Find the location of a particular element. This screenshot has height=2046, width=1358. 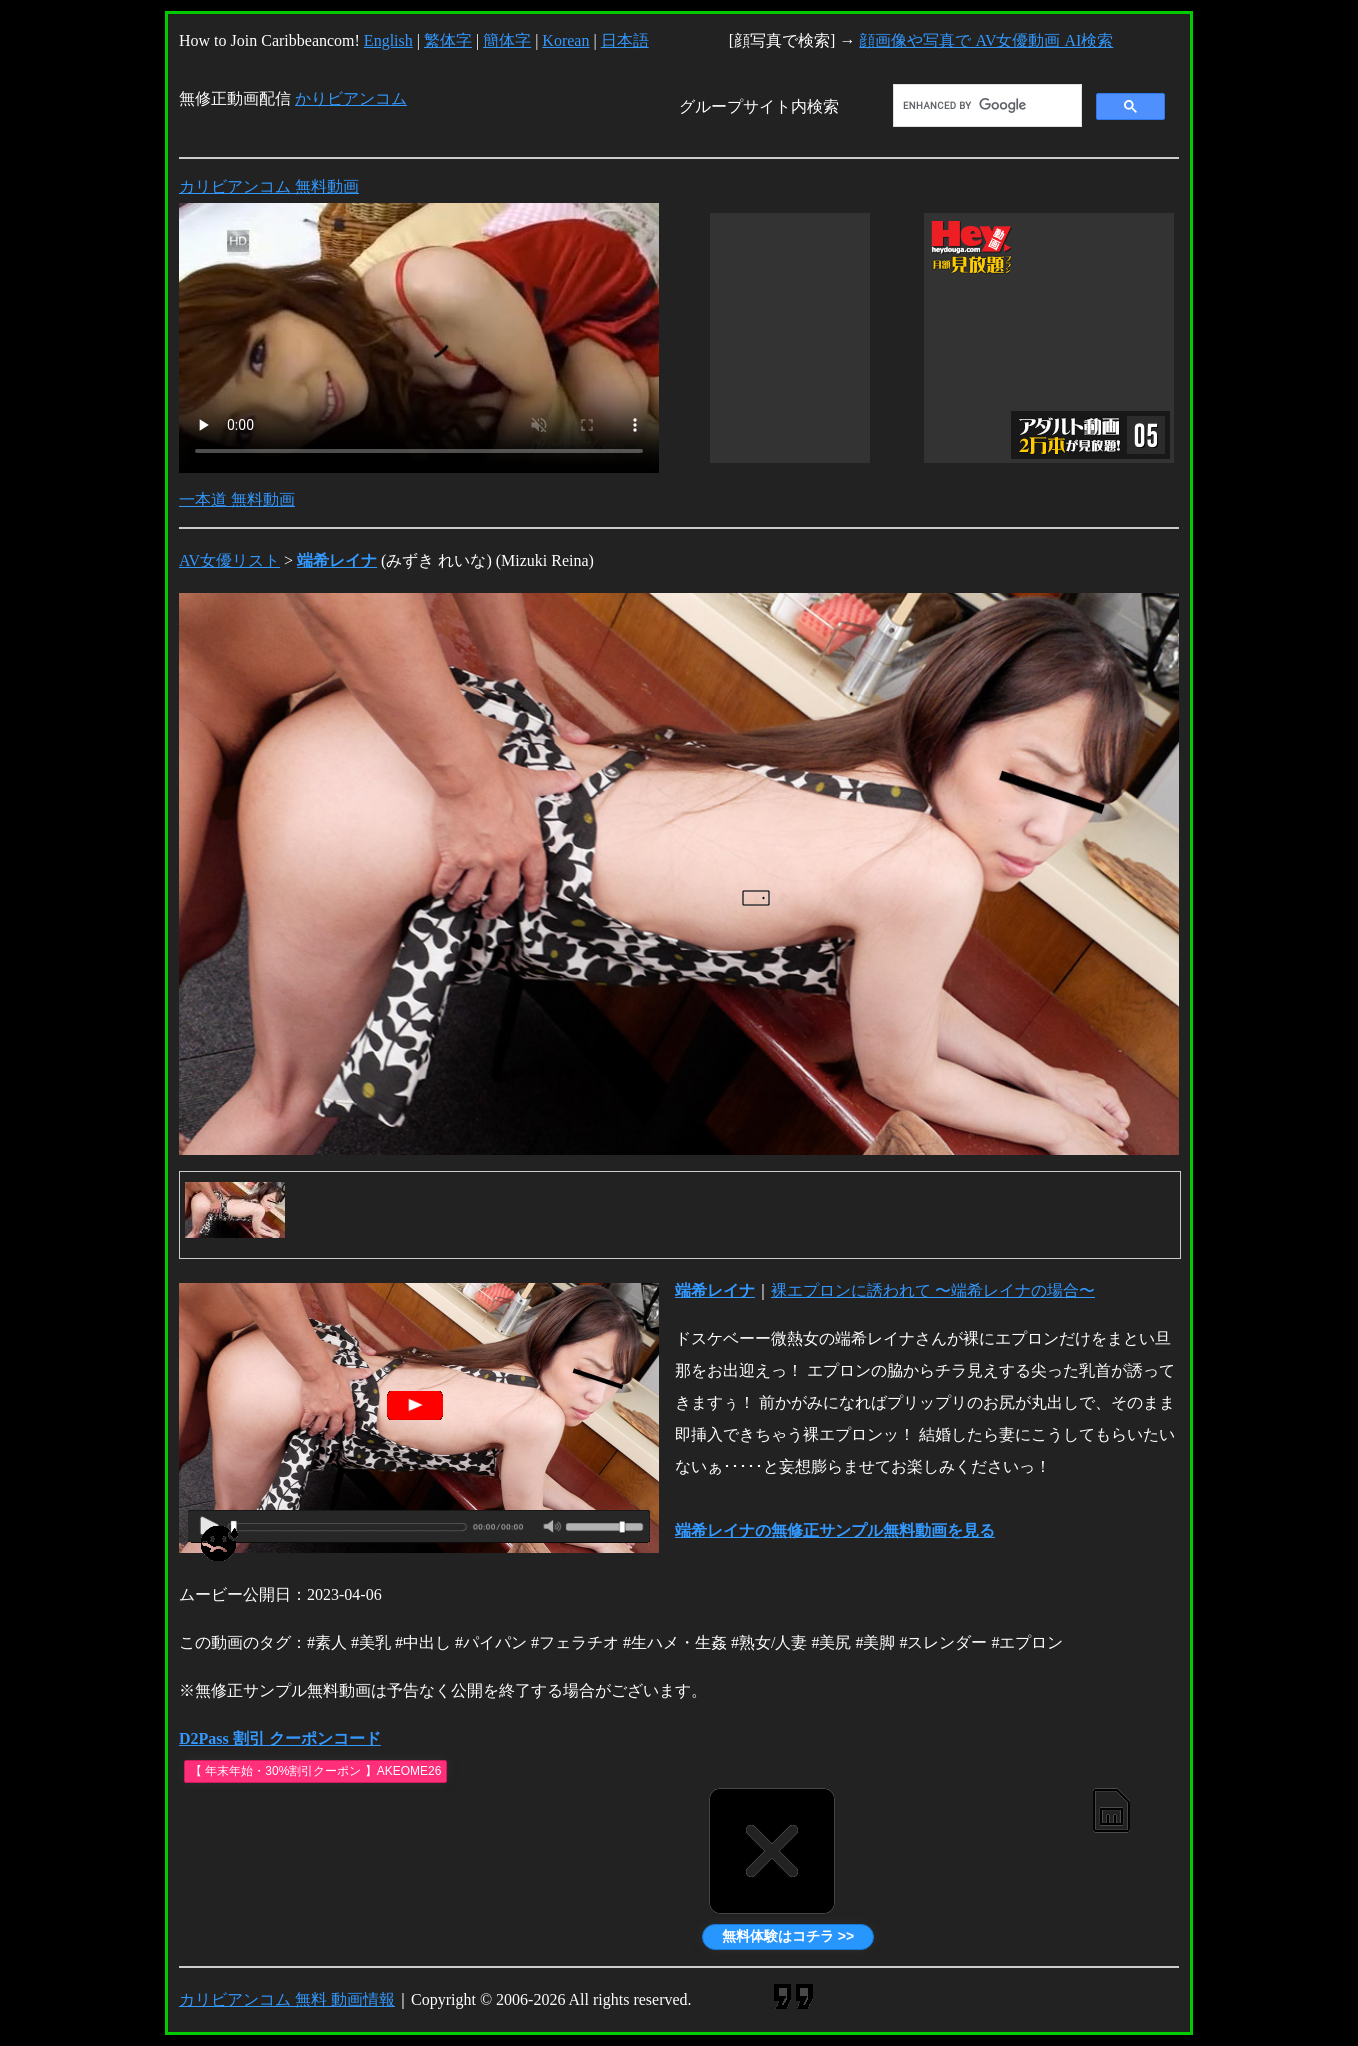

close or dismiss a modal window is located at coordinates (772, 1851).